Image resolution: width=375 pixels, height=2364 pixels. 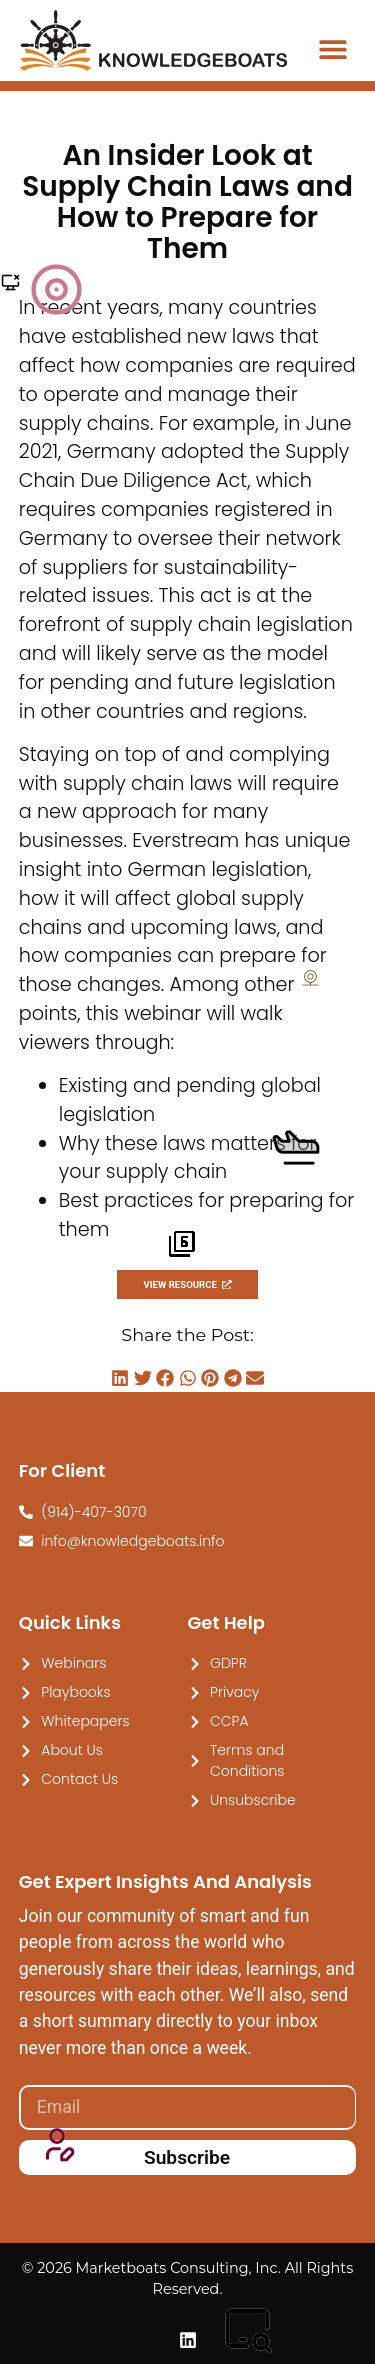 I want to click on indicates 6 items selected or filtered, so click(x=182, y=1244).